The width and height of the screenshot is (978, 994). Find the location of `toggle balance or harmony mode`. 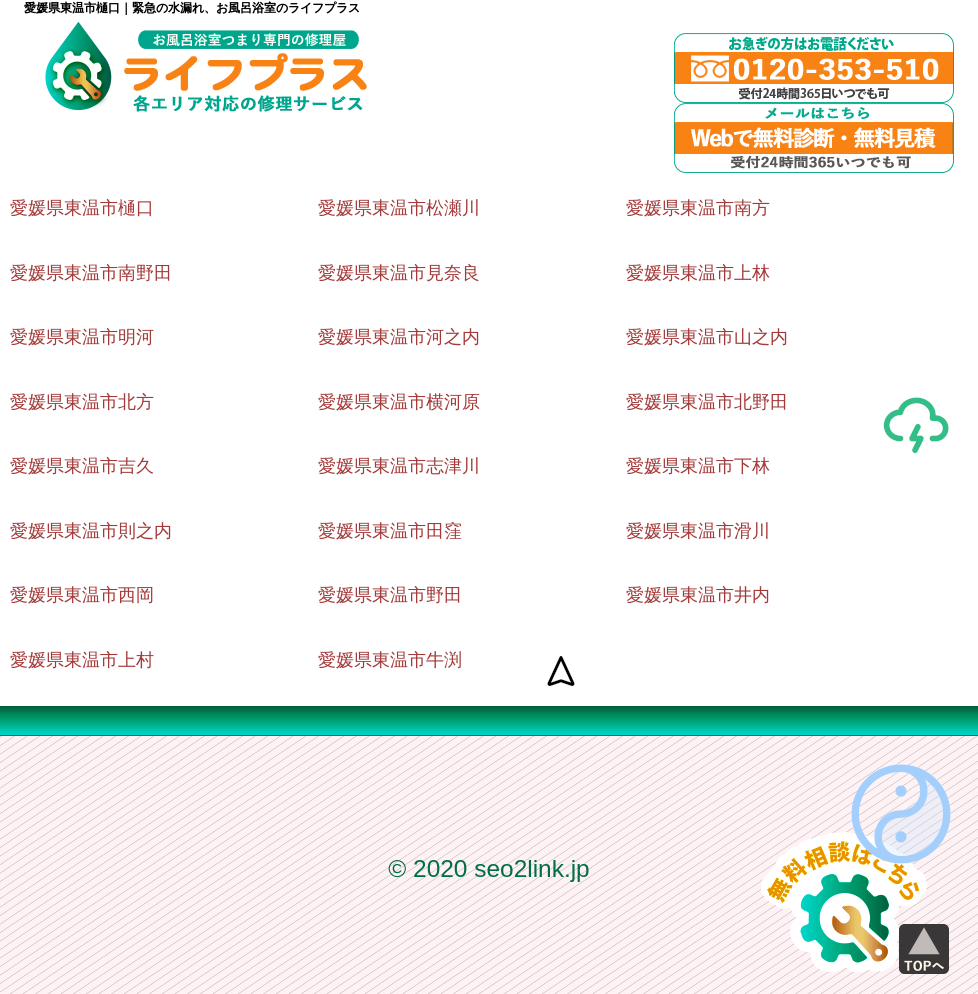

toggle balance or harmony mode is located at coordinates (901, 814).